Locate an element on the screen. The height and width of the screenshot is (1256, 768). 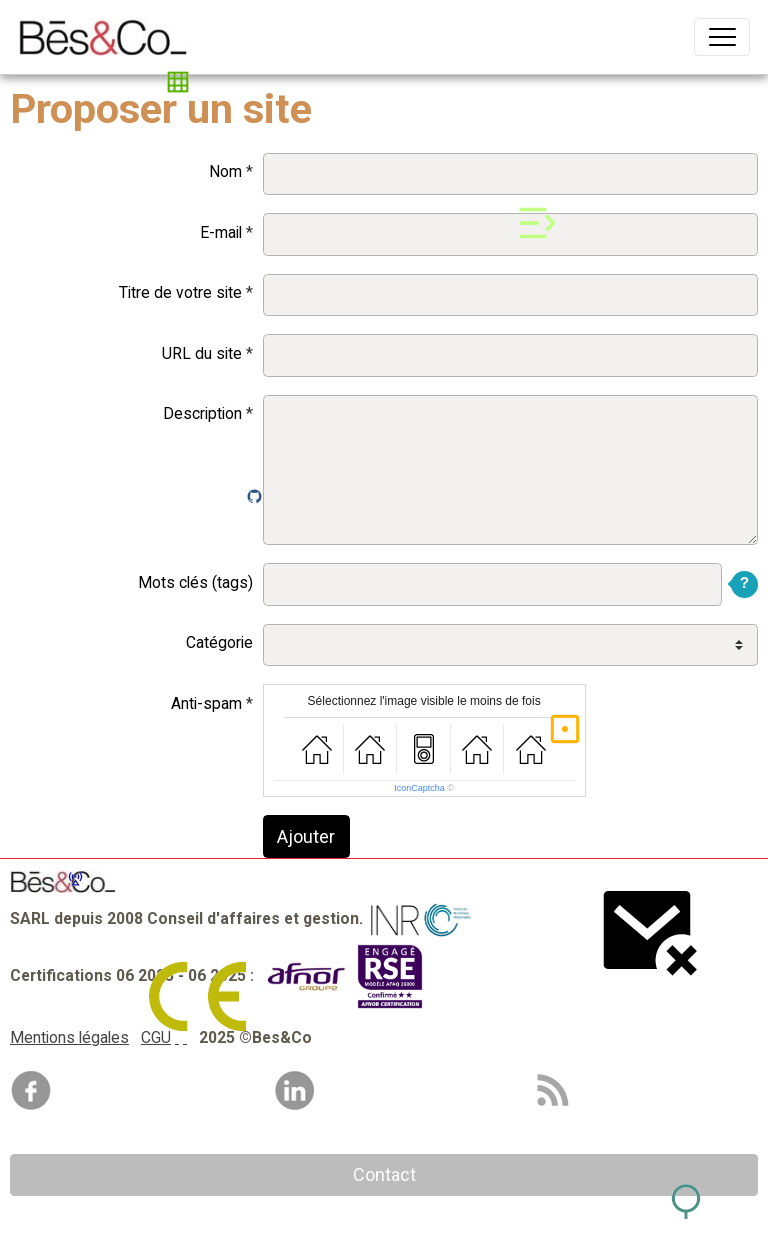
switch to grid view layout is located at coordinates (178, 82).